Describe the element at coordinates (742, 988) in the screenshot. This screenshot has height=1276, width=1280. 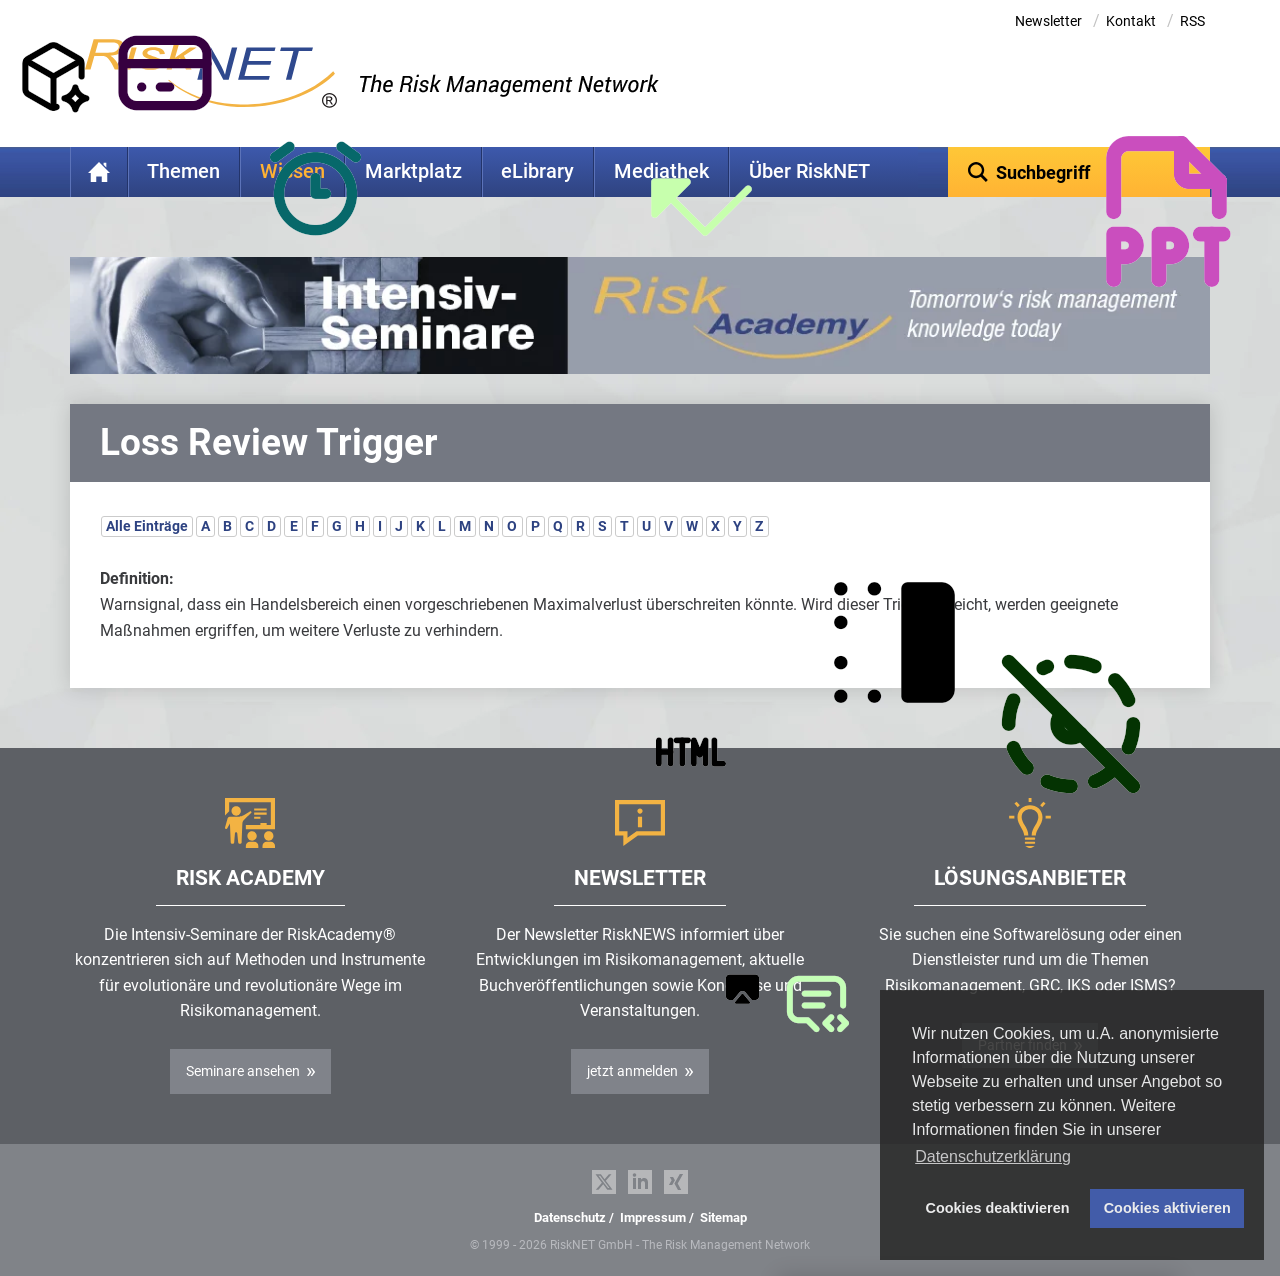
I see `stream content to an external display` at that location.